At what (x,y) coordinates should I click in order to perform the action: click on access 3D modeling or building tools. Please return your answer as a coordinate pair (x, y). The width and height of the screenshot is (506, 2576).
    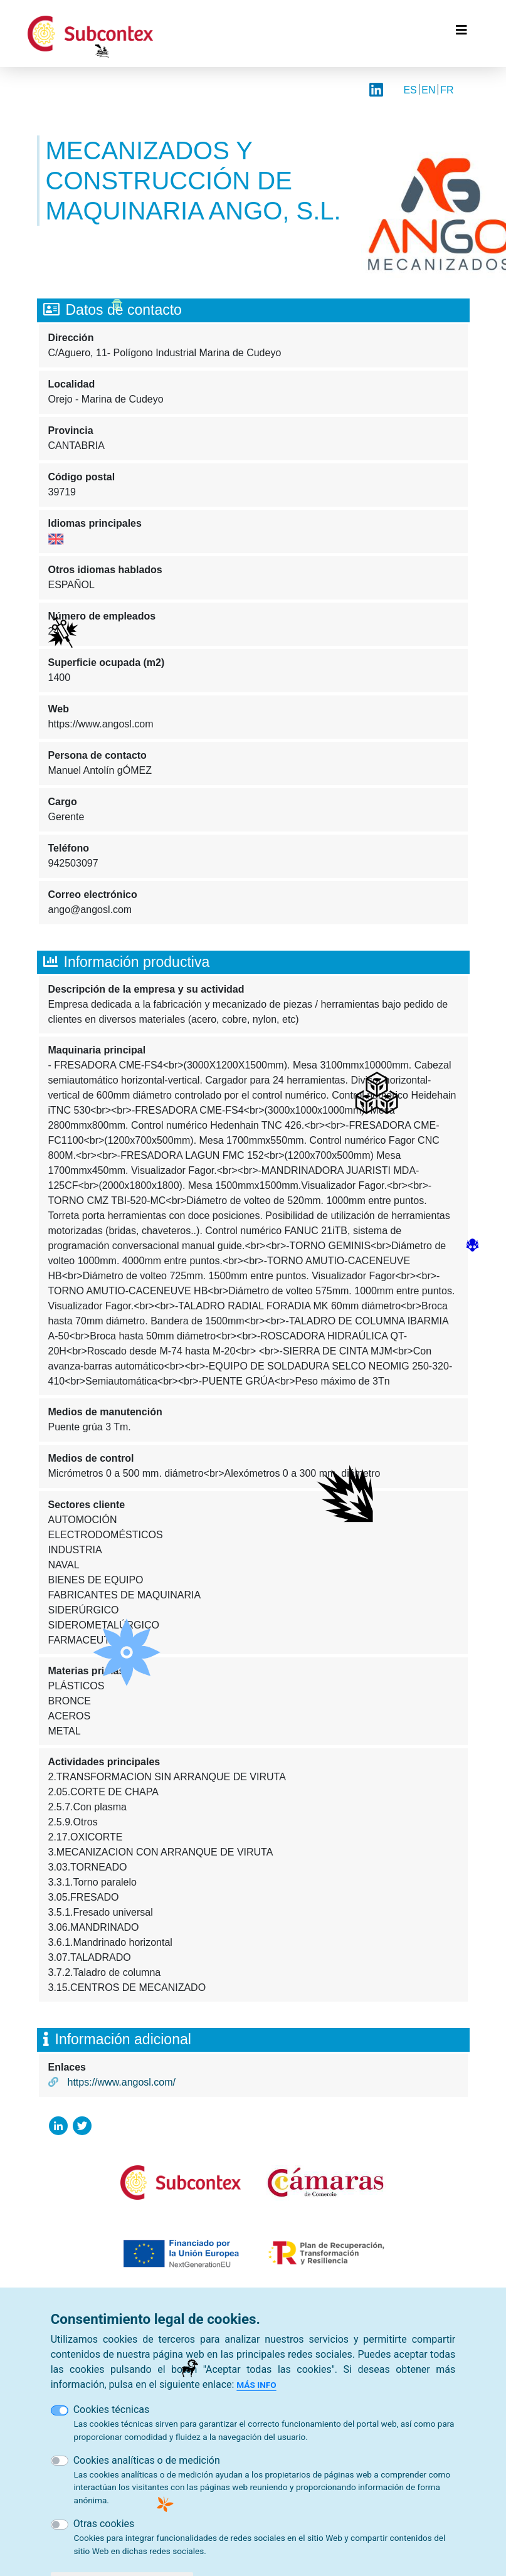
    Looking at the image, I should click on (376, 1092).